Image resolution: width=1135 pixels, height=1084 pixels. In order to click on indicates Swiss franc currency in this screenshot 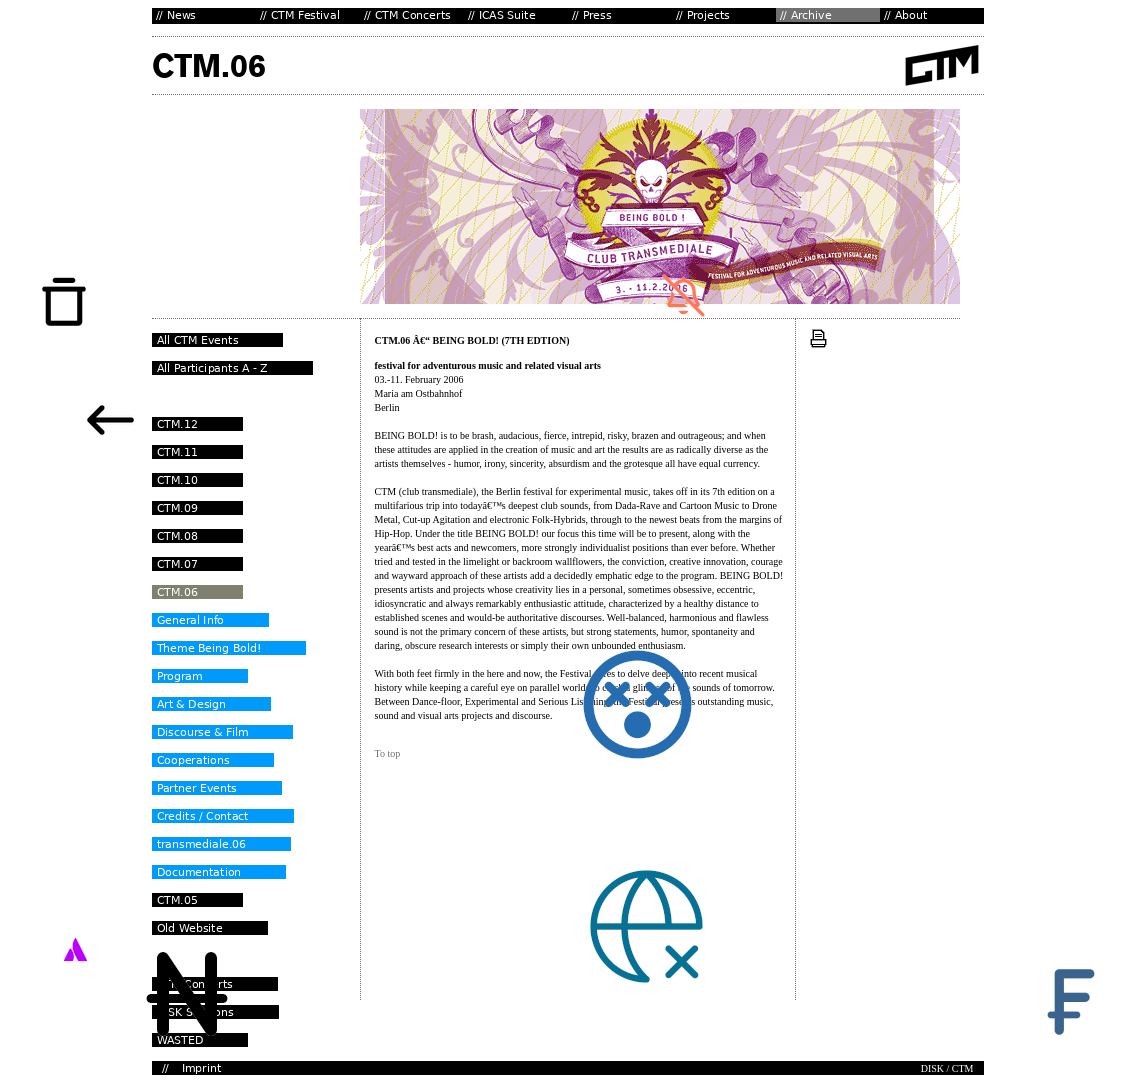, I will do `click(1071, 1002)`.